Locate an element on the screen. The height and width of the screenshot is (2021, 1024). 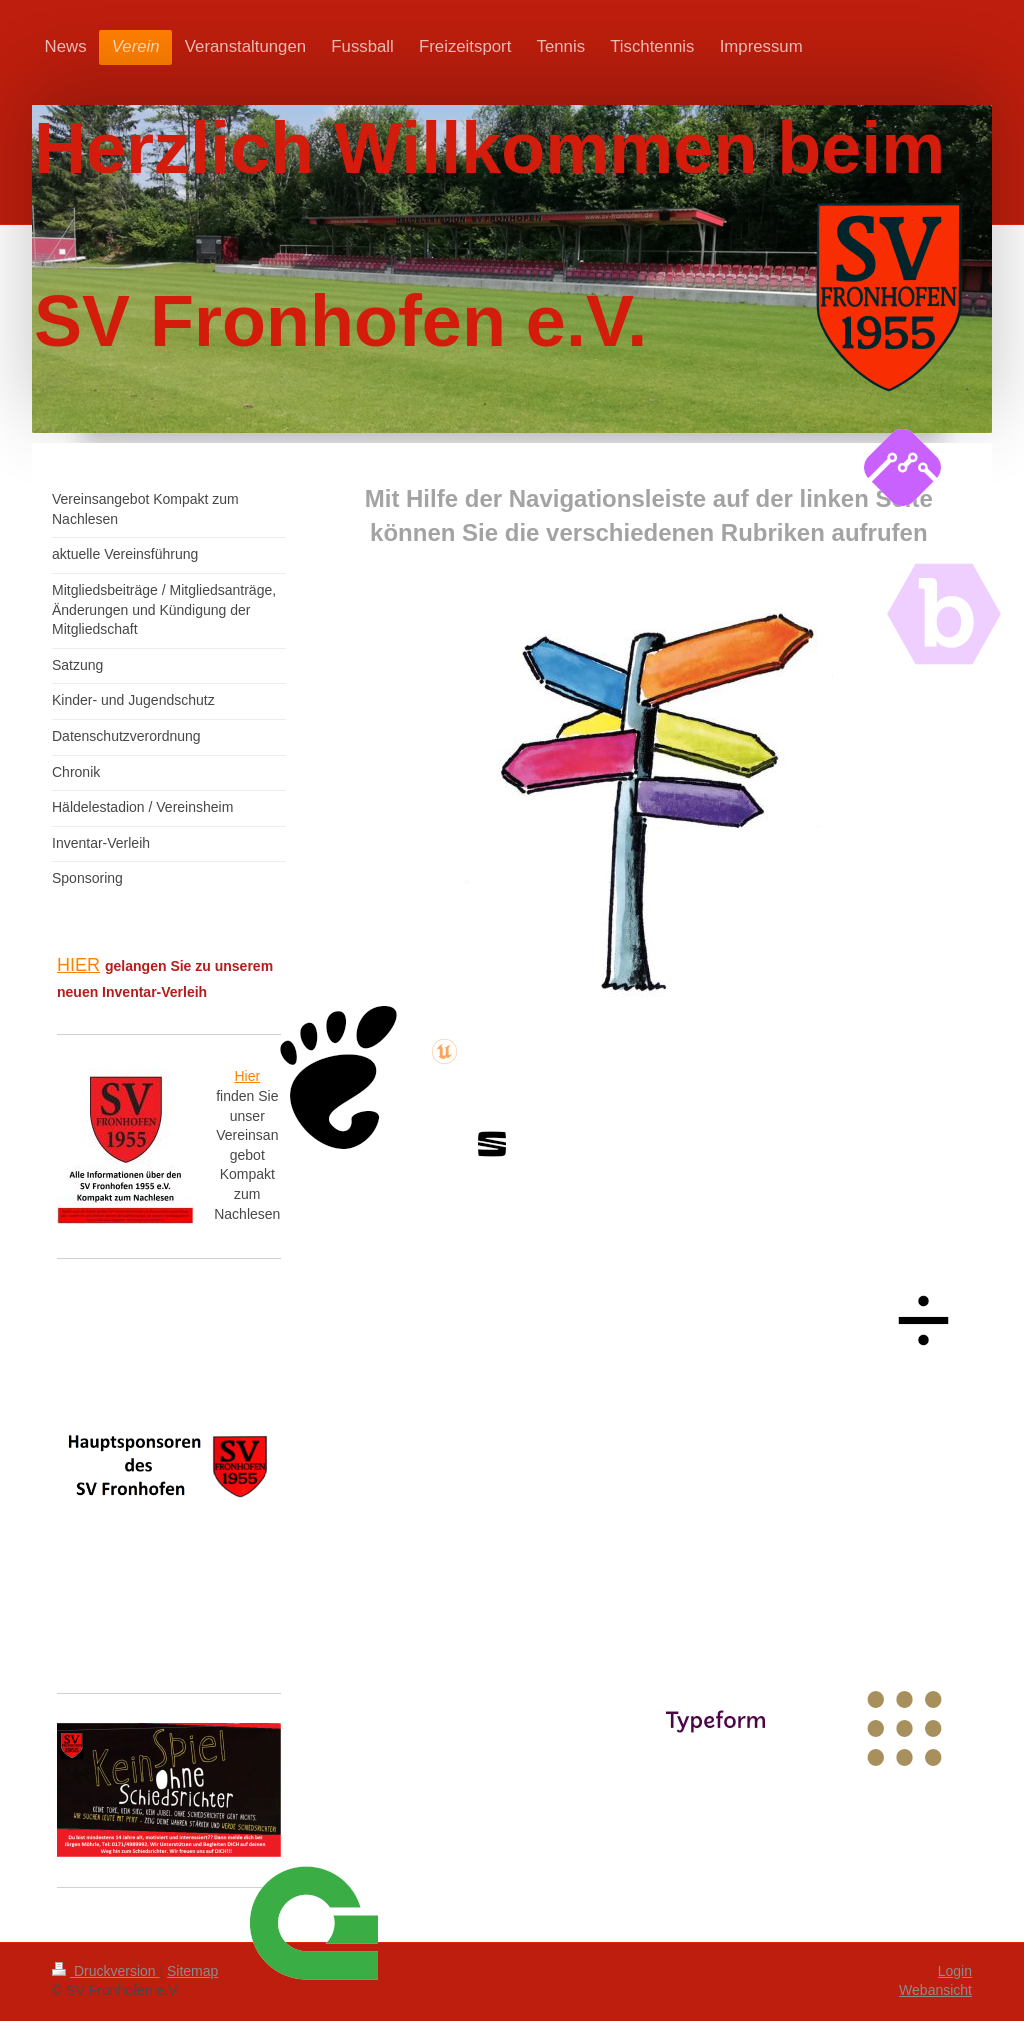
mongoose.ws logo is located at coordinates (902, 467).